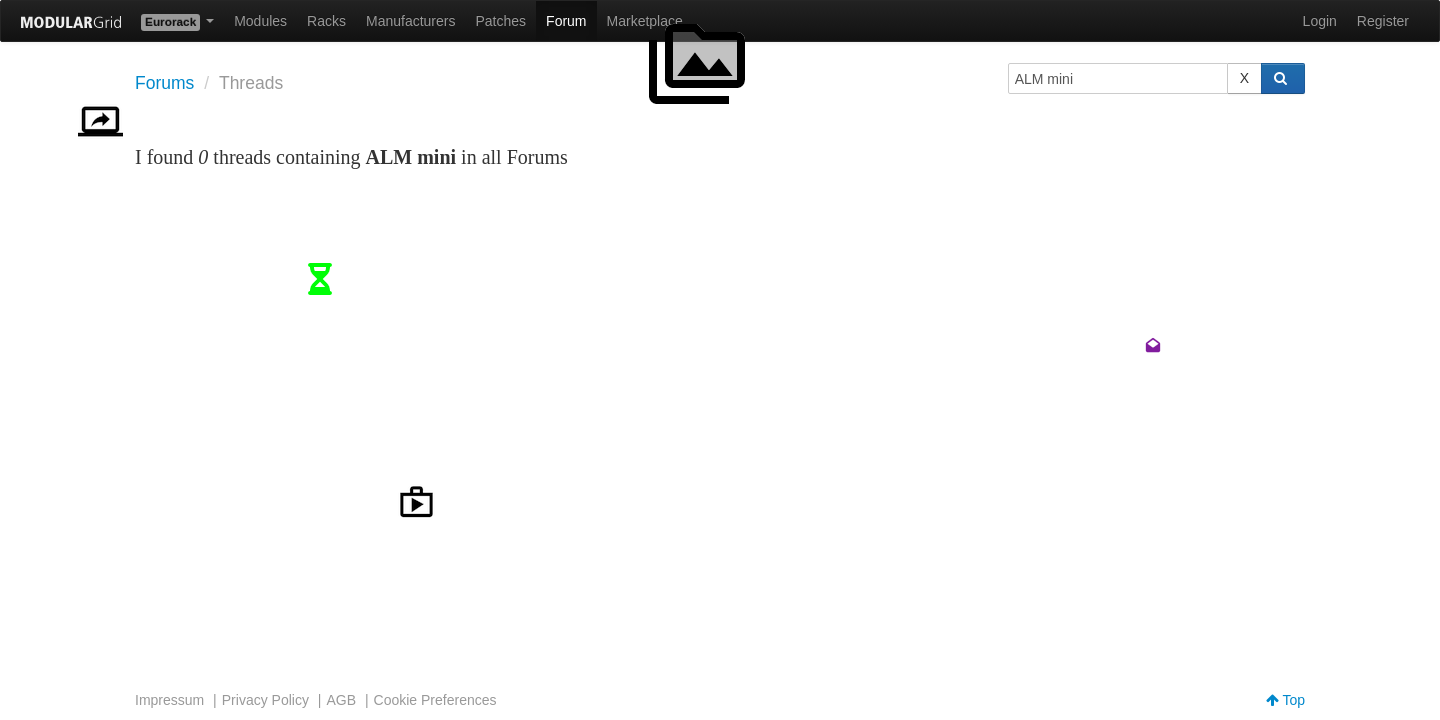 The image size is (1440, 720). Describe the element at coordinates (416, 502) in the screenshot. I see `open the shop or store` at that location.